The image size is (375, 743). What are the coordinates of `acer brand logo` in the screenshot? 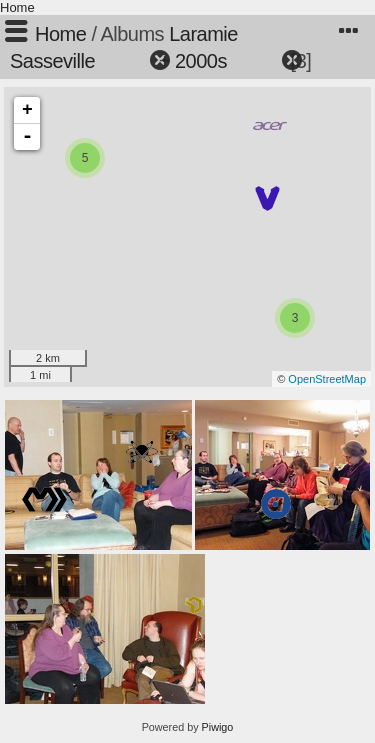 It's located at (270, 126).